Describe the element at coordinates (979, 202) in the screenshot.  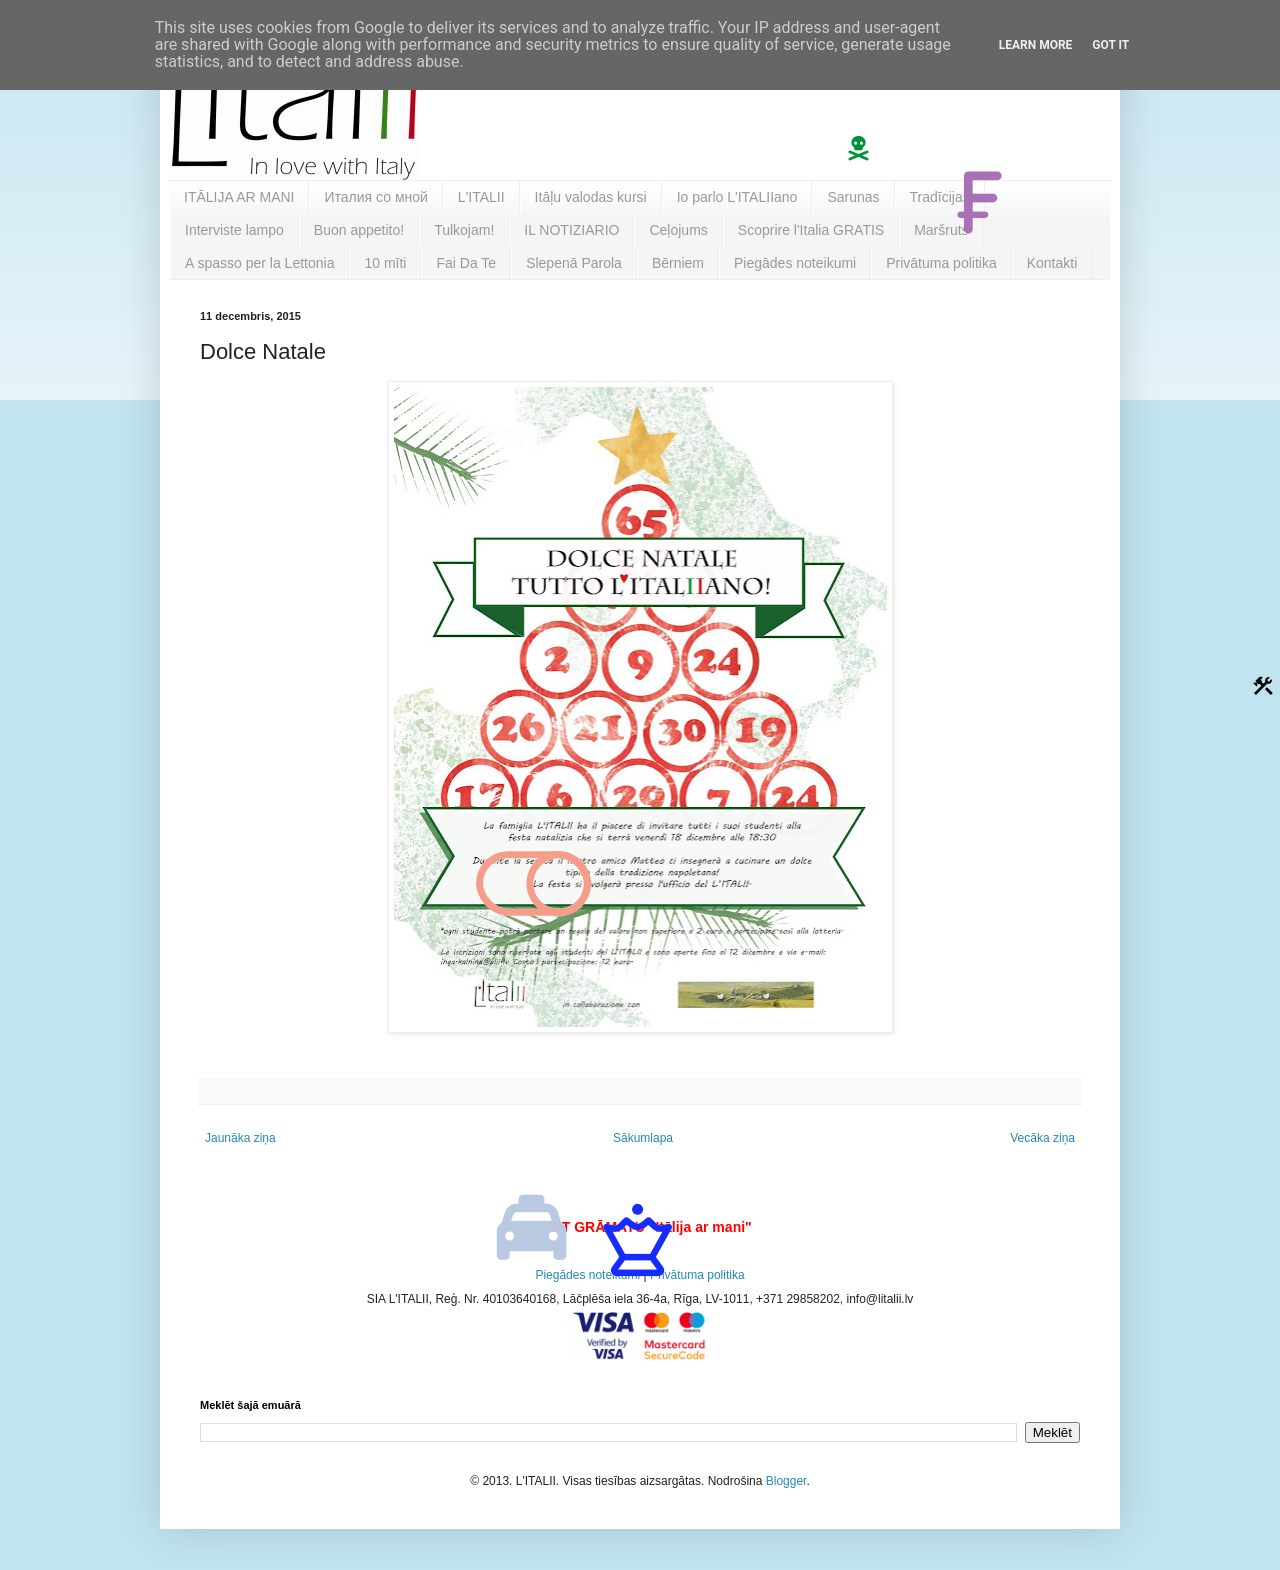
I see `indicates Swiss franc currency` at that location.